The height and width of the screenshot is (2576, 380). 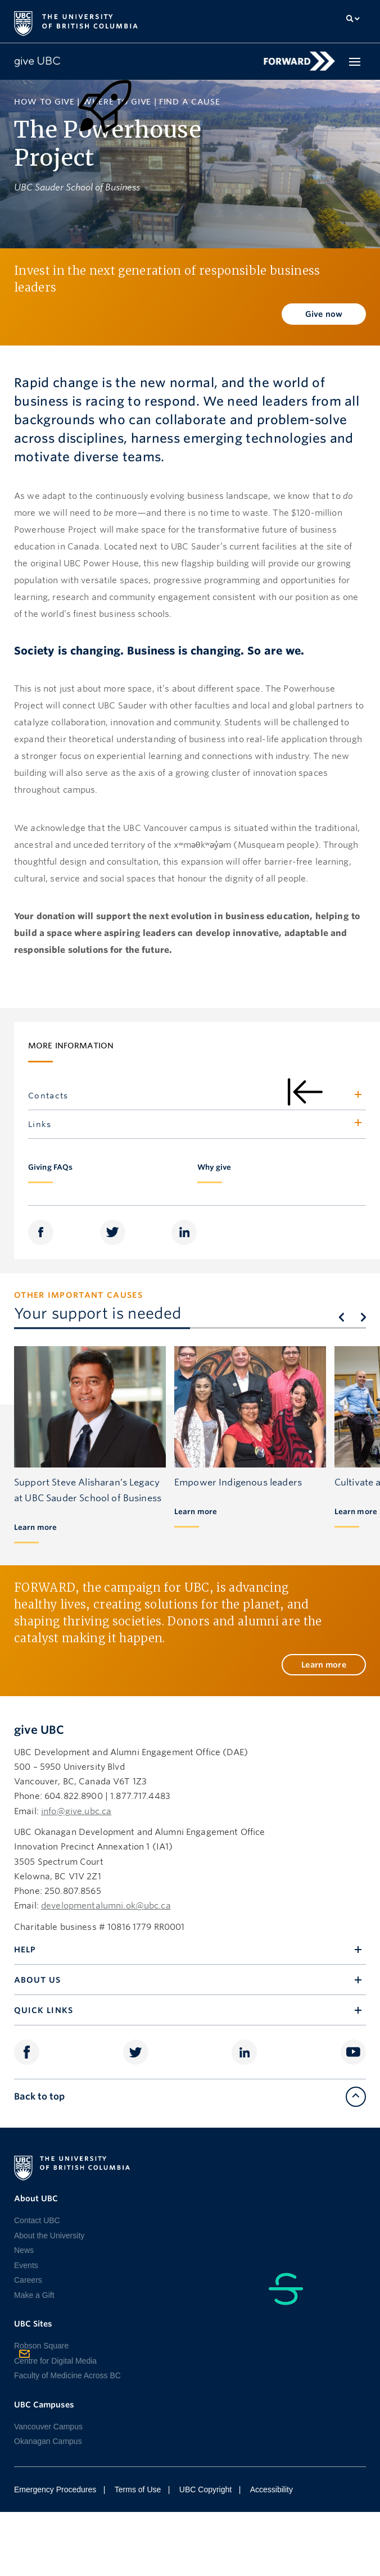 What do you see at coordinates (304, 1092) in the screenshot?
I see `skip to the beginning of a track or playlist` at bounding box center [304, 1092].